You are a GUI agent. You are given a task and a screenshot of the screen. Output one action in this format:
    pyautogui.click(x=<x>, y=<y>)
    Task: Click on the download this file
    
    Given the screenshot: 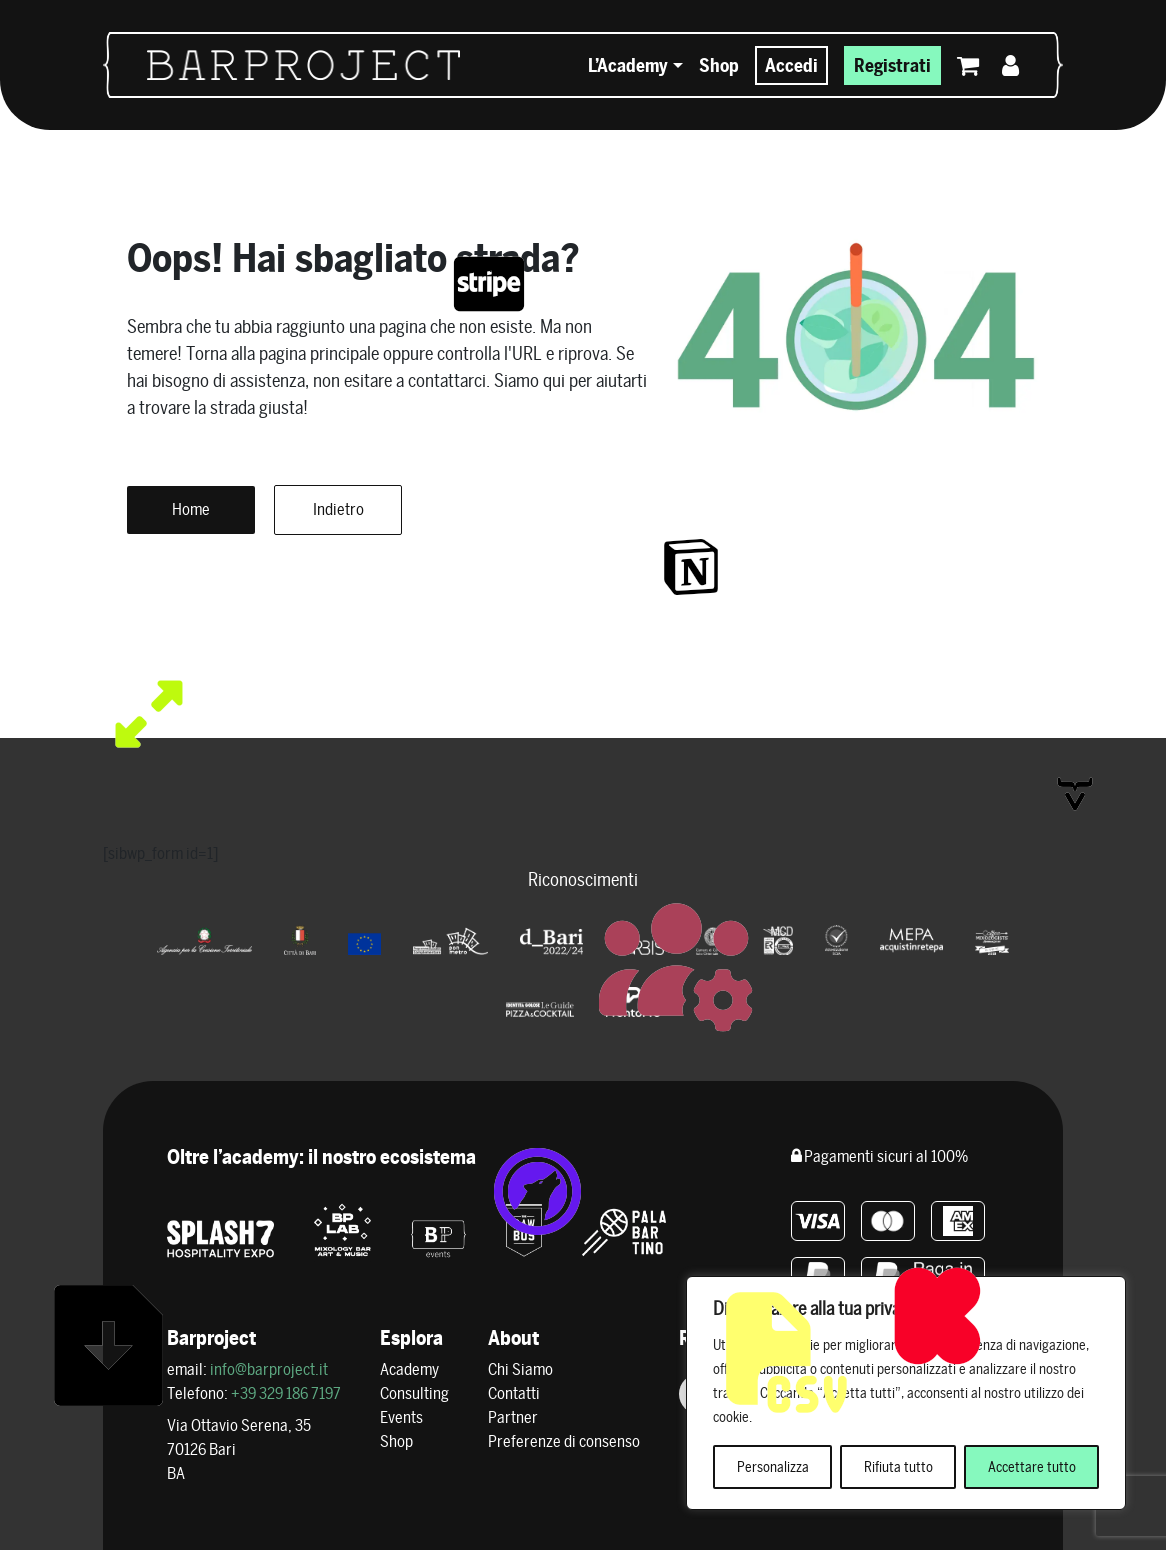 What is the action you would take?
    pyautogui.click(x=108, y=1345)
    